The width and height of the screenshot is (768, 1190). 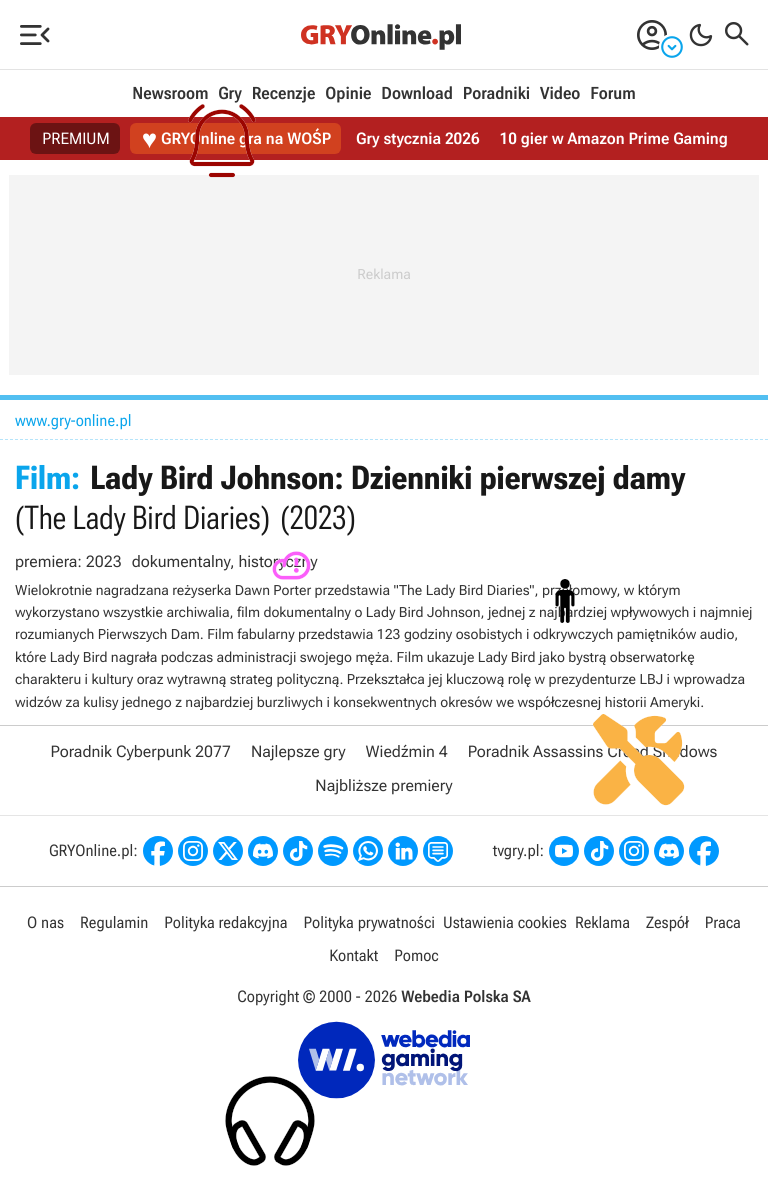 What do you see at coordinates (270, 1121) in the screenshot?
I see `contact customer support` at bounding box center [270, 1121].